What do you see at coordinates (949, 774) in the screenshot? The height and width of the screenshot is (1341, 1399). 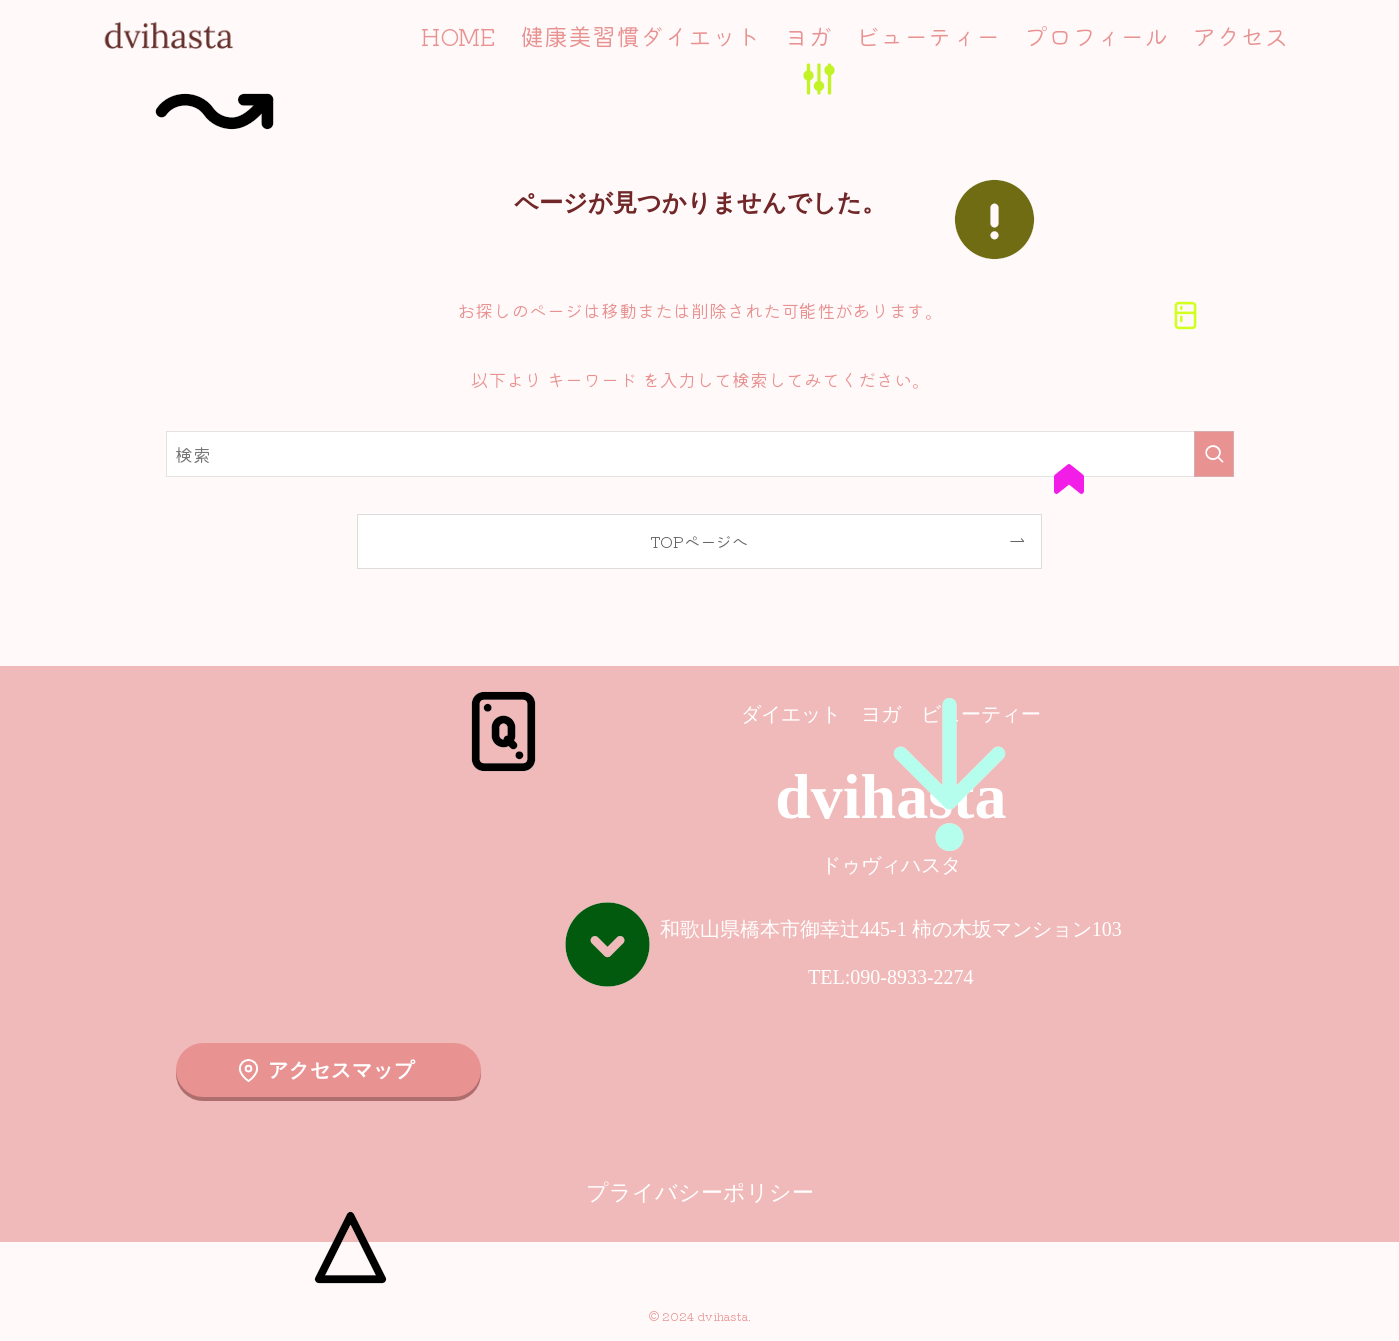 I see `download to a specific location` at bounding box center [949, 774].